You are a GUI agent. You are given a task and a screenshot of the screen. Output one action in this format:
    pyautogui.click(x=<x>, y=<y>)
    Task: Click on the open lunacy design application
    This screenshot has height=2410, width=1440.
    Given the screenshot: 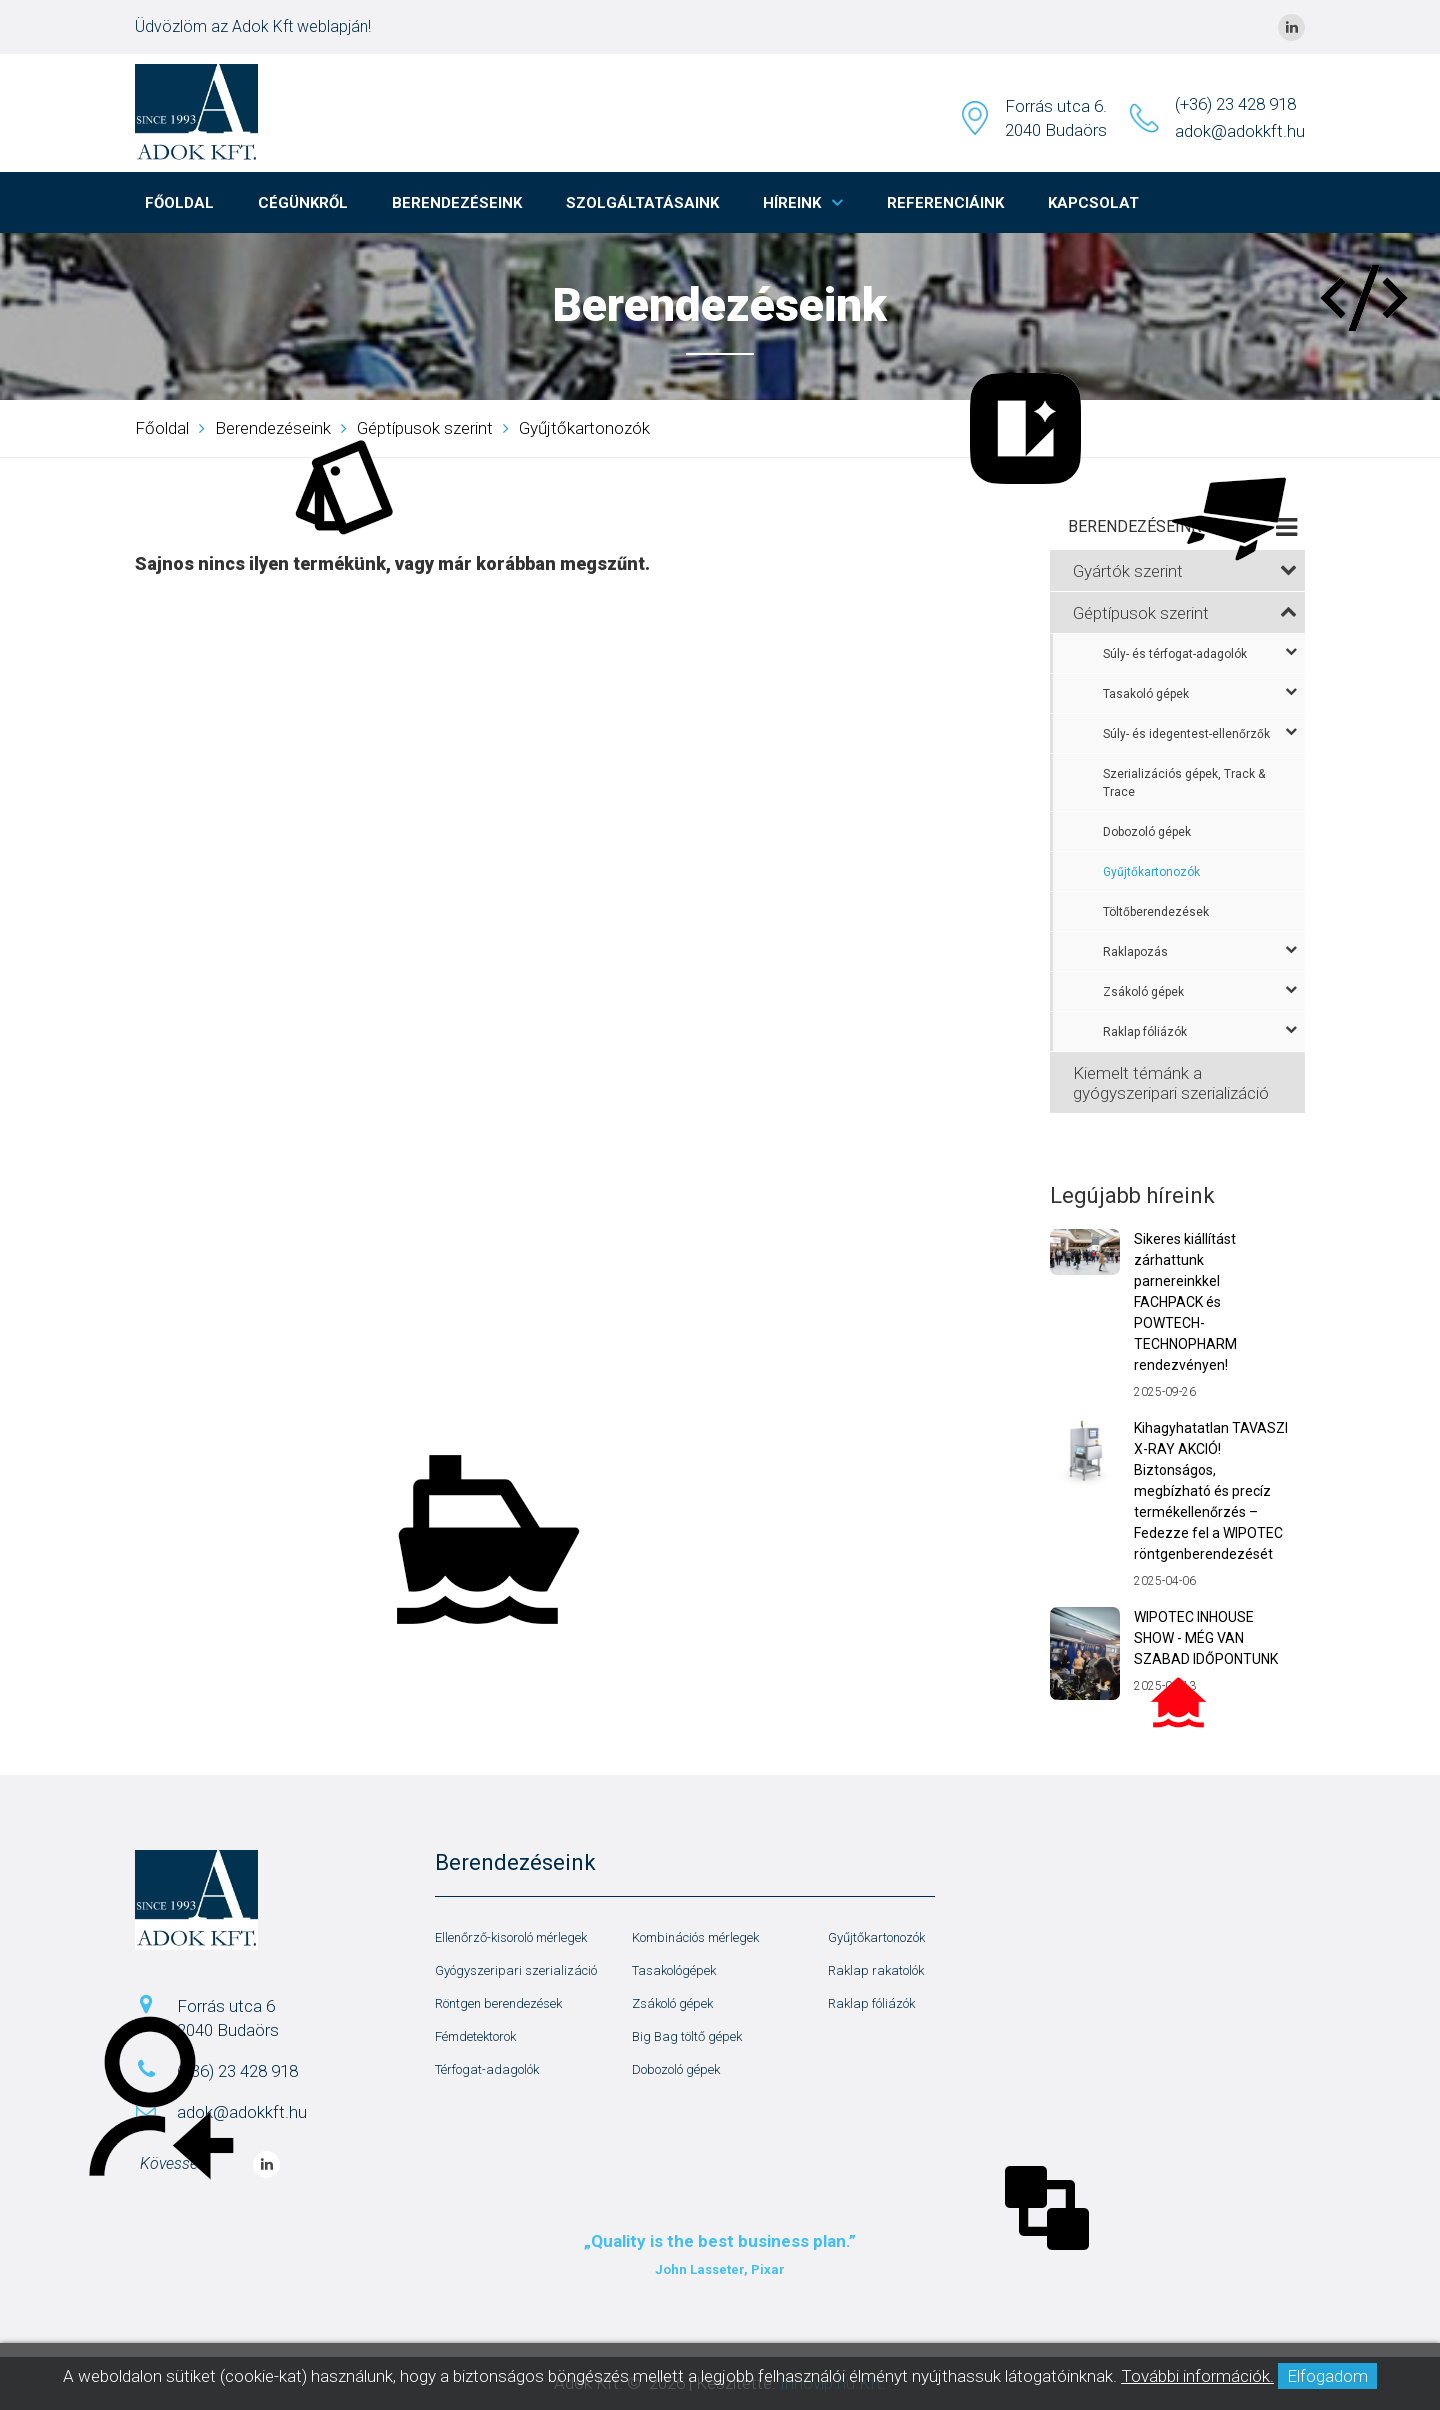 What is the action you would take?
    pyautogui.click(x=1025, y=428)
    